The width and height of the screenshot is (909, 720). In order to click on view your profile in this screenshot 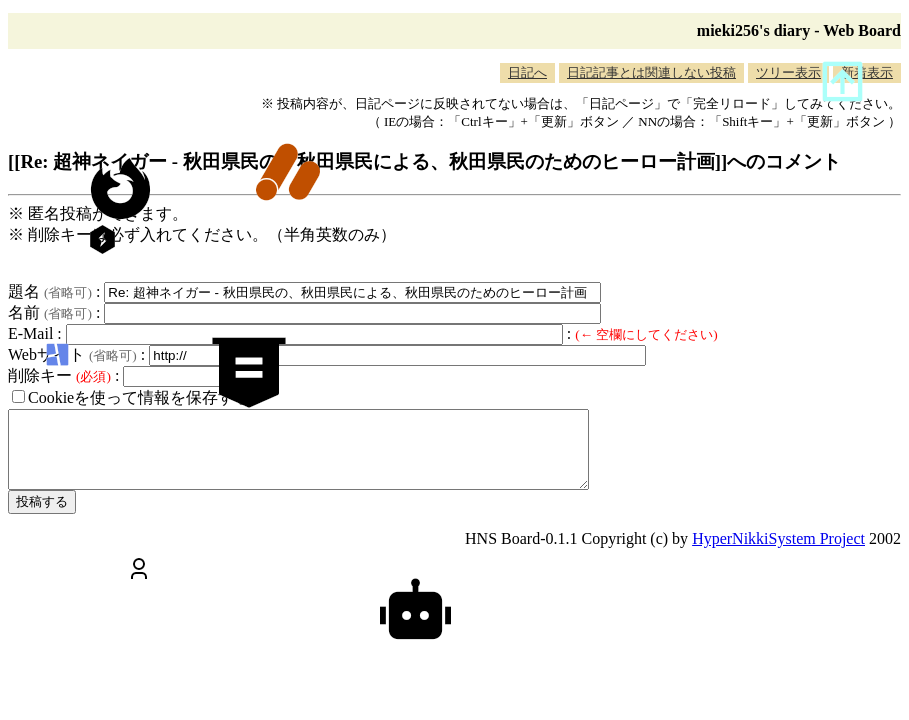, I will do `click(139, 569)`.